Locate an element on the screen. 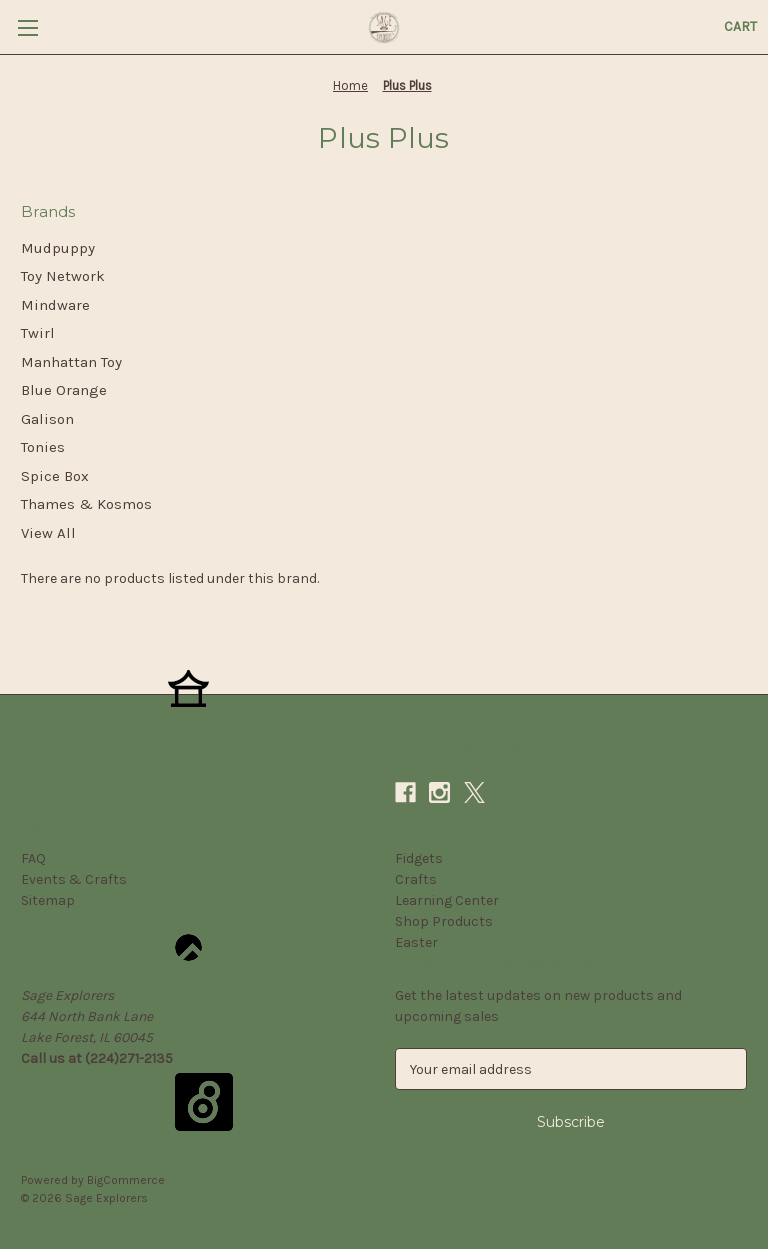  Rocky Linux logo is located at coordinates (188, 947).